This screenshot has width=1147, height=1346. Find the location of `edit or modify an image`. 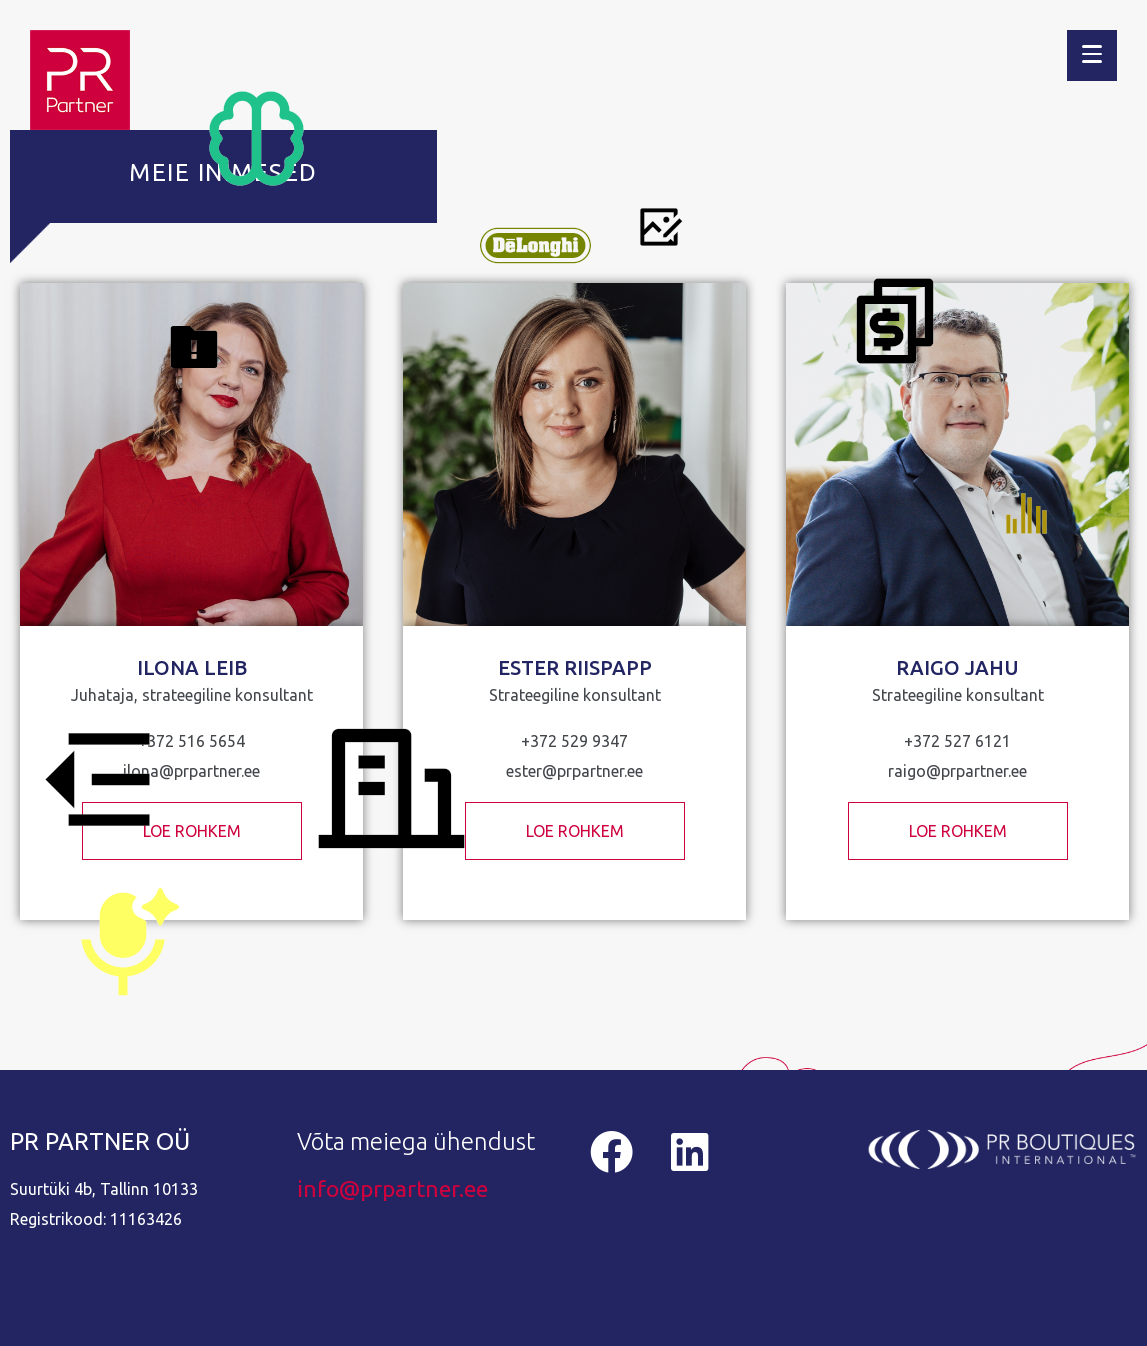

edit or modify an image is located at coordinates (659, 227).